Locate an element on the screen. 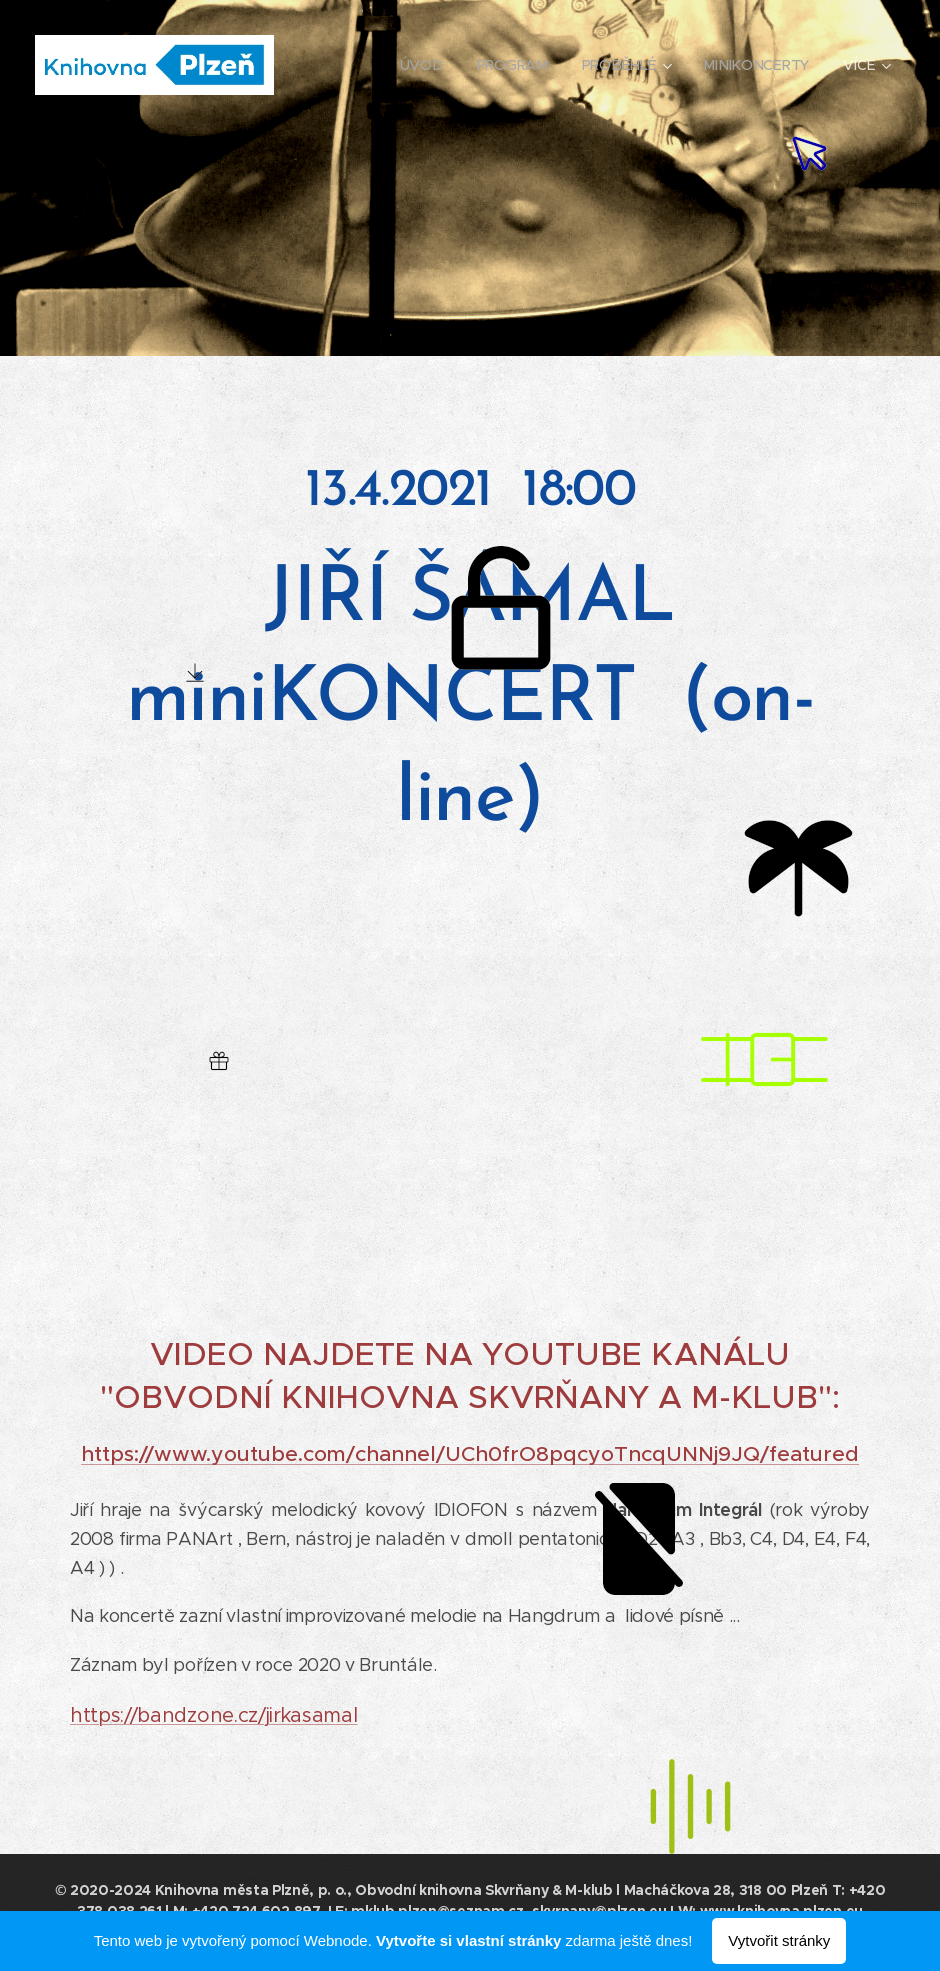 This screenshot has width=940, height=1971. indicates tropical or vacation-related content is located at coordinates (798, 866).